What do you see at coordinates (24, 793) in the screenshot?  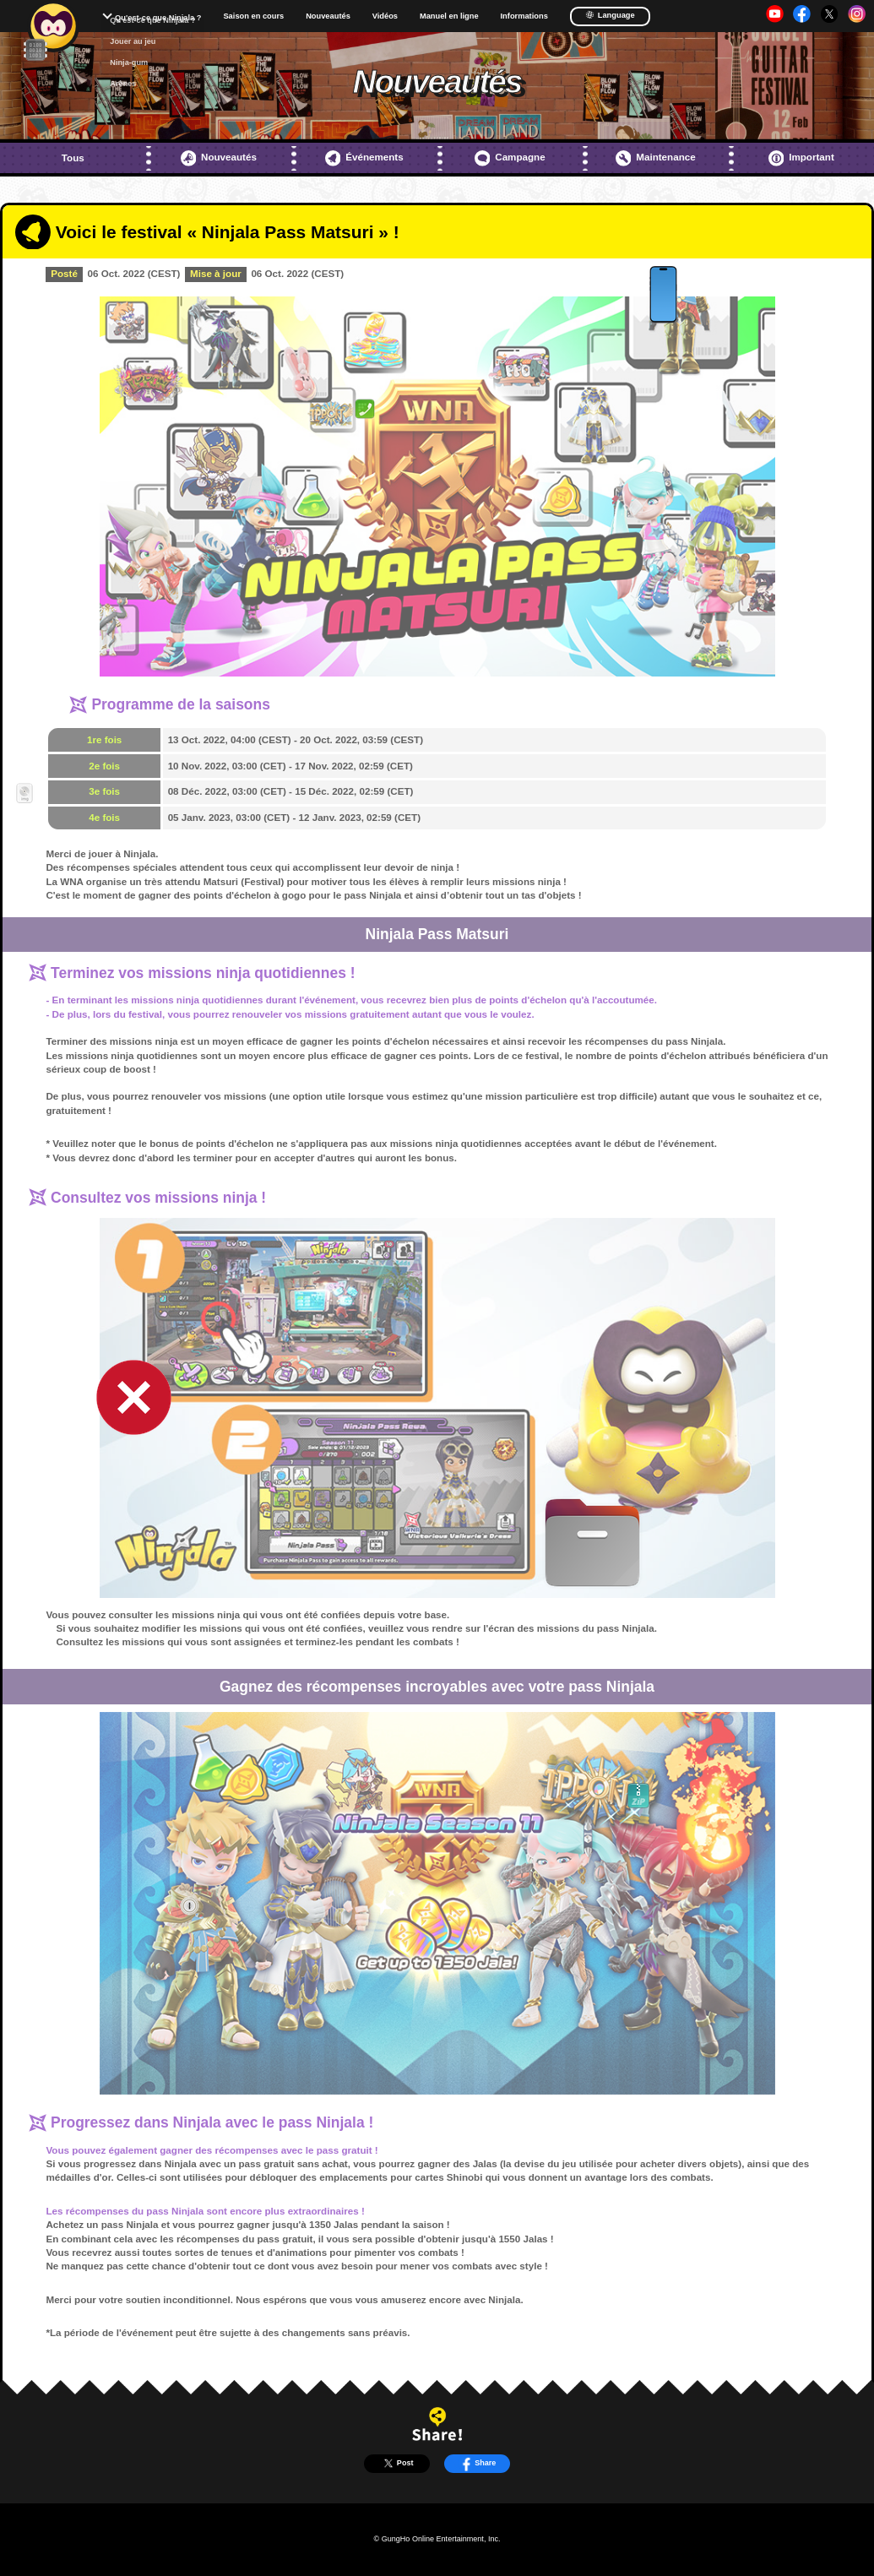 I see `raw disk image file type indicator` at bounding box center [24, 793].